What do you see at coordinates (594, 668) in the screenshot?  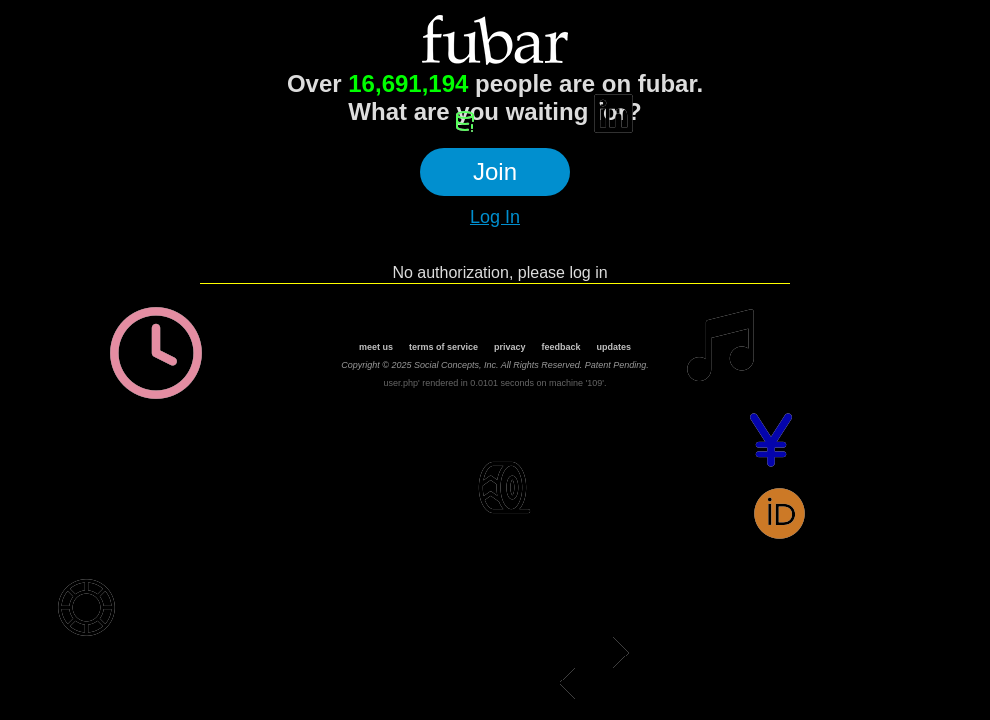 I see `view route with multiple stops` at bounding box center [594, 668].